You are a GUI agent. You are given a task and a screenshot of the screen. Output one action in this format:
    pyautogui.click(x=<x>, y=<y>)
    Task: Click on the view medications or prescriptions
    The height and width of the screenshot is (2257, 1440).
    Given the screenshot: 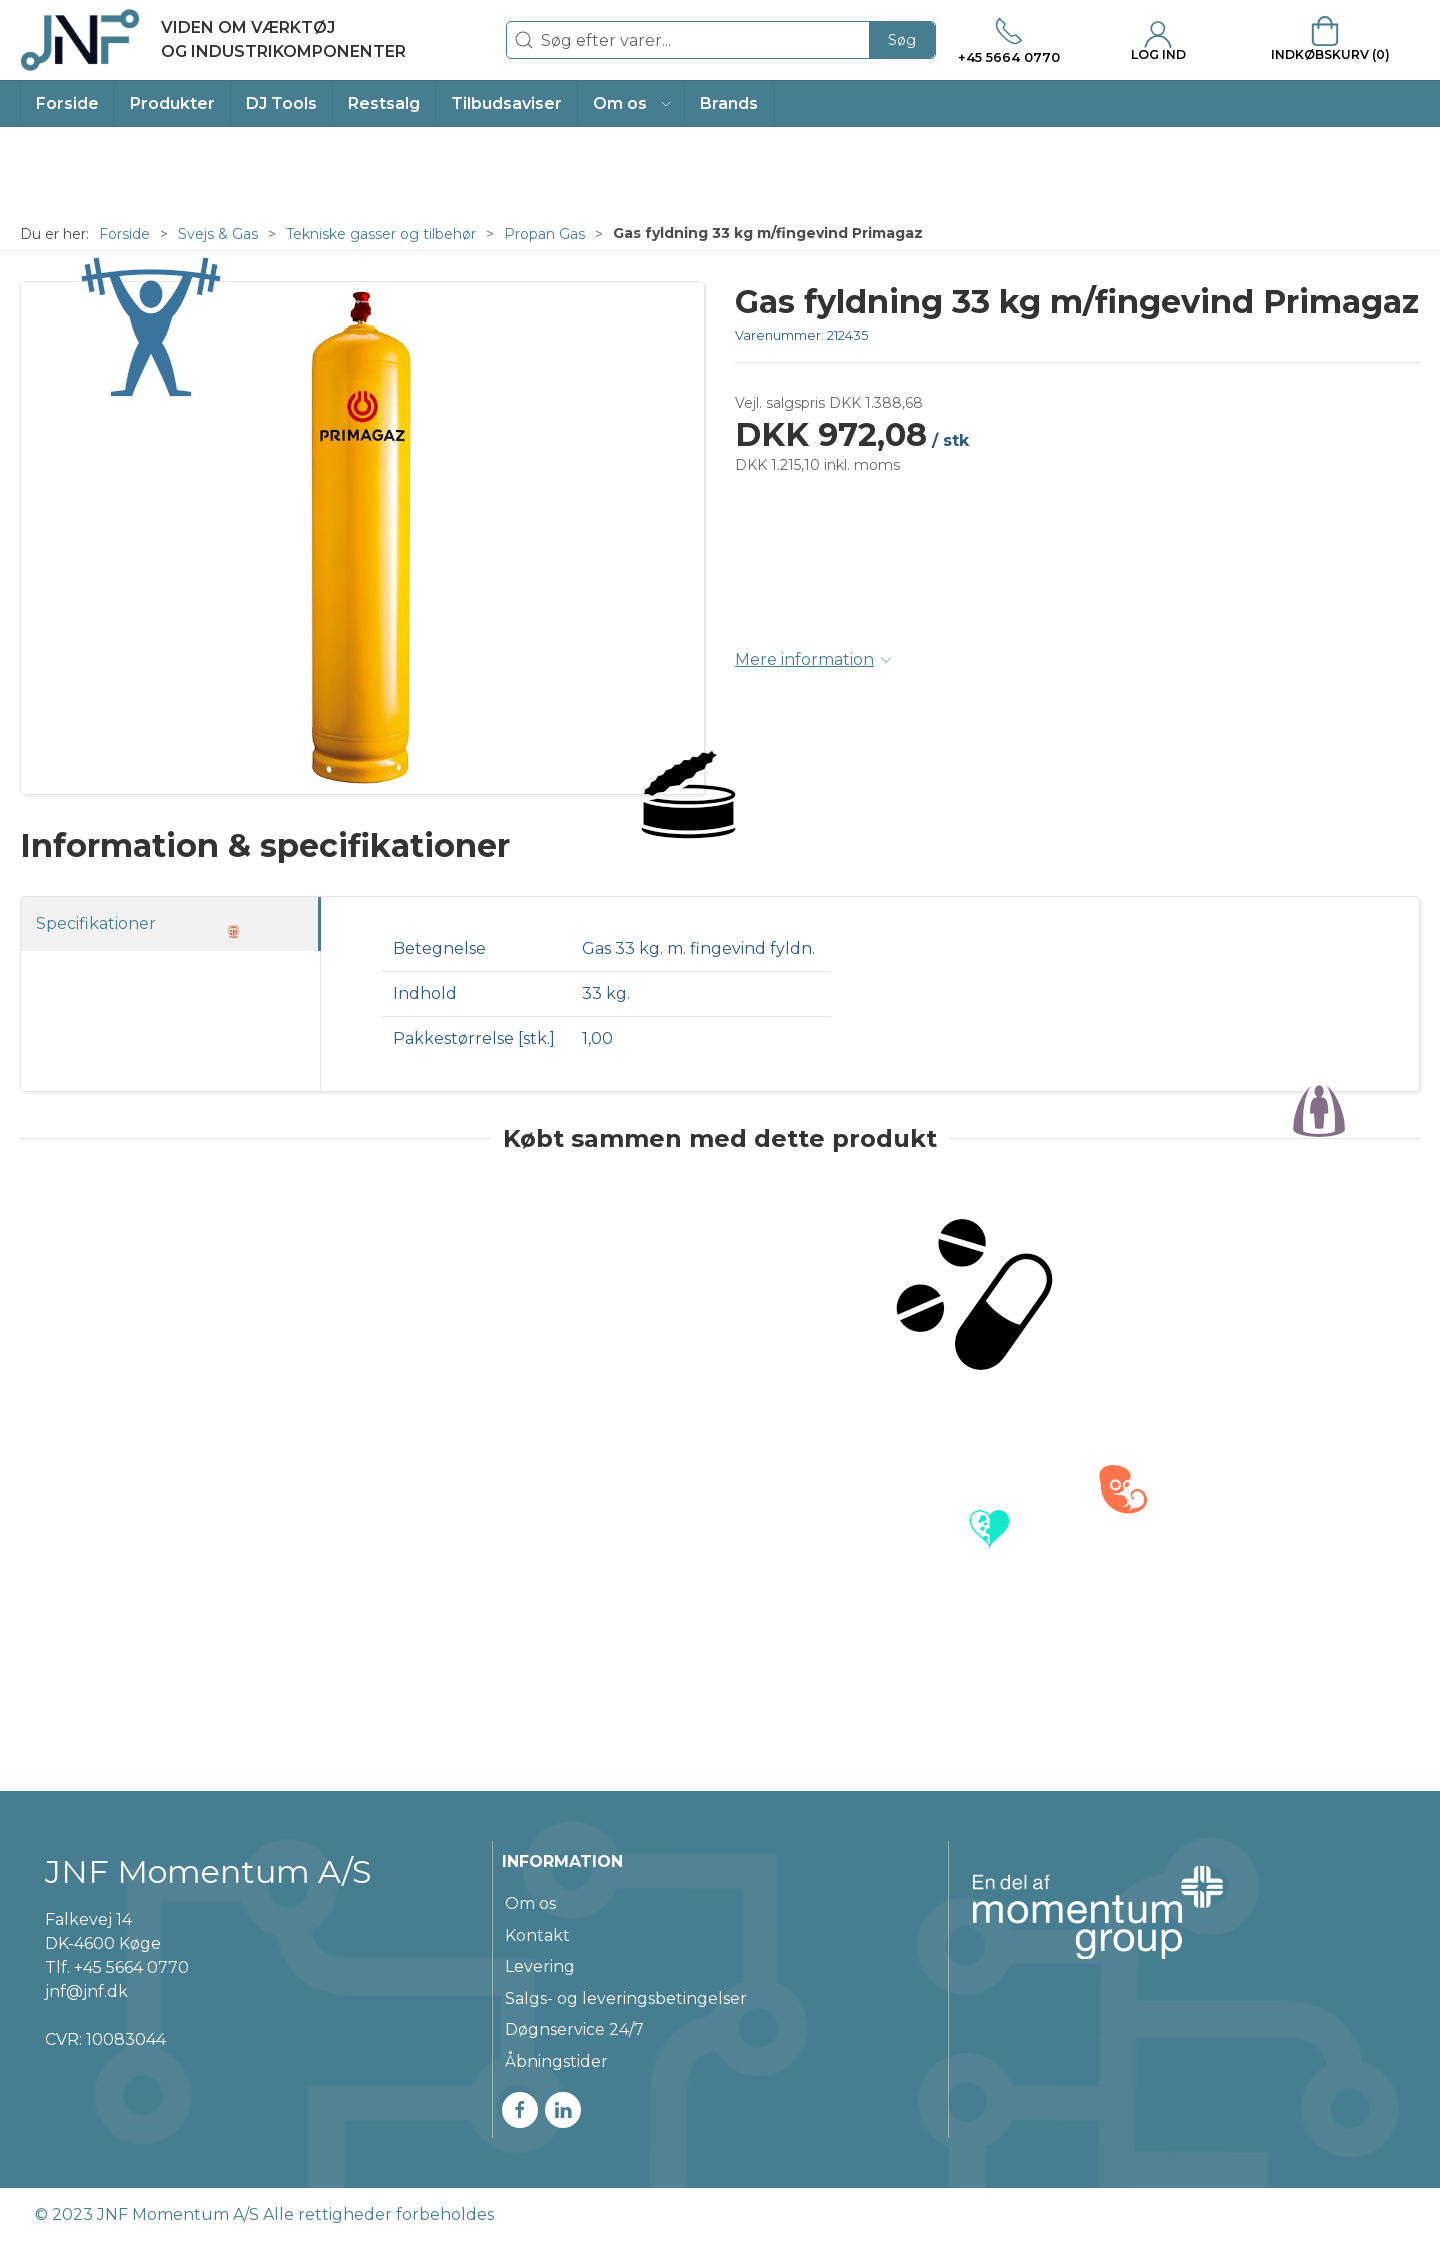 What is the action you would take?
    pyautogui.click(x=974, y=1294)
    